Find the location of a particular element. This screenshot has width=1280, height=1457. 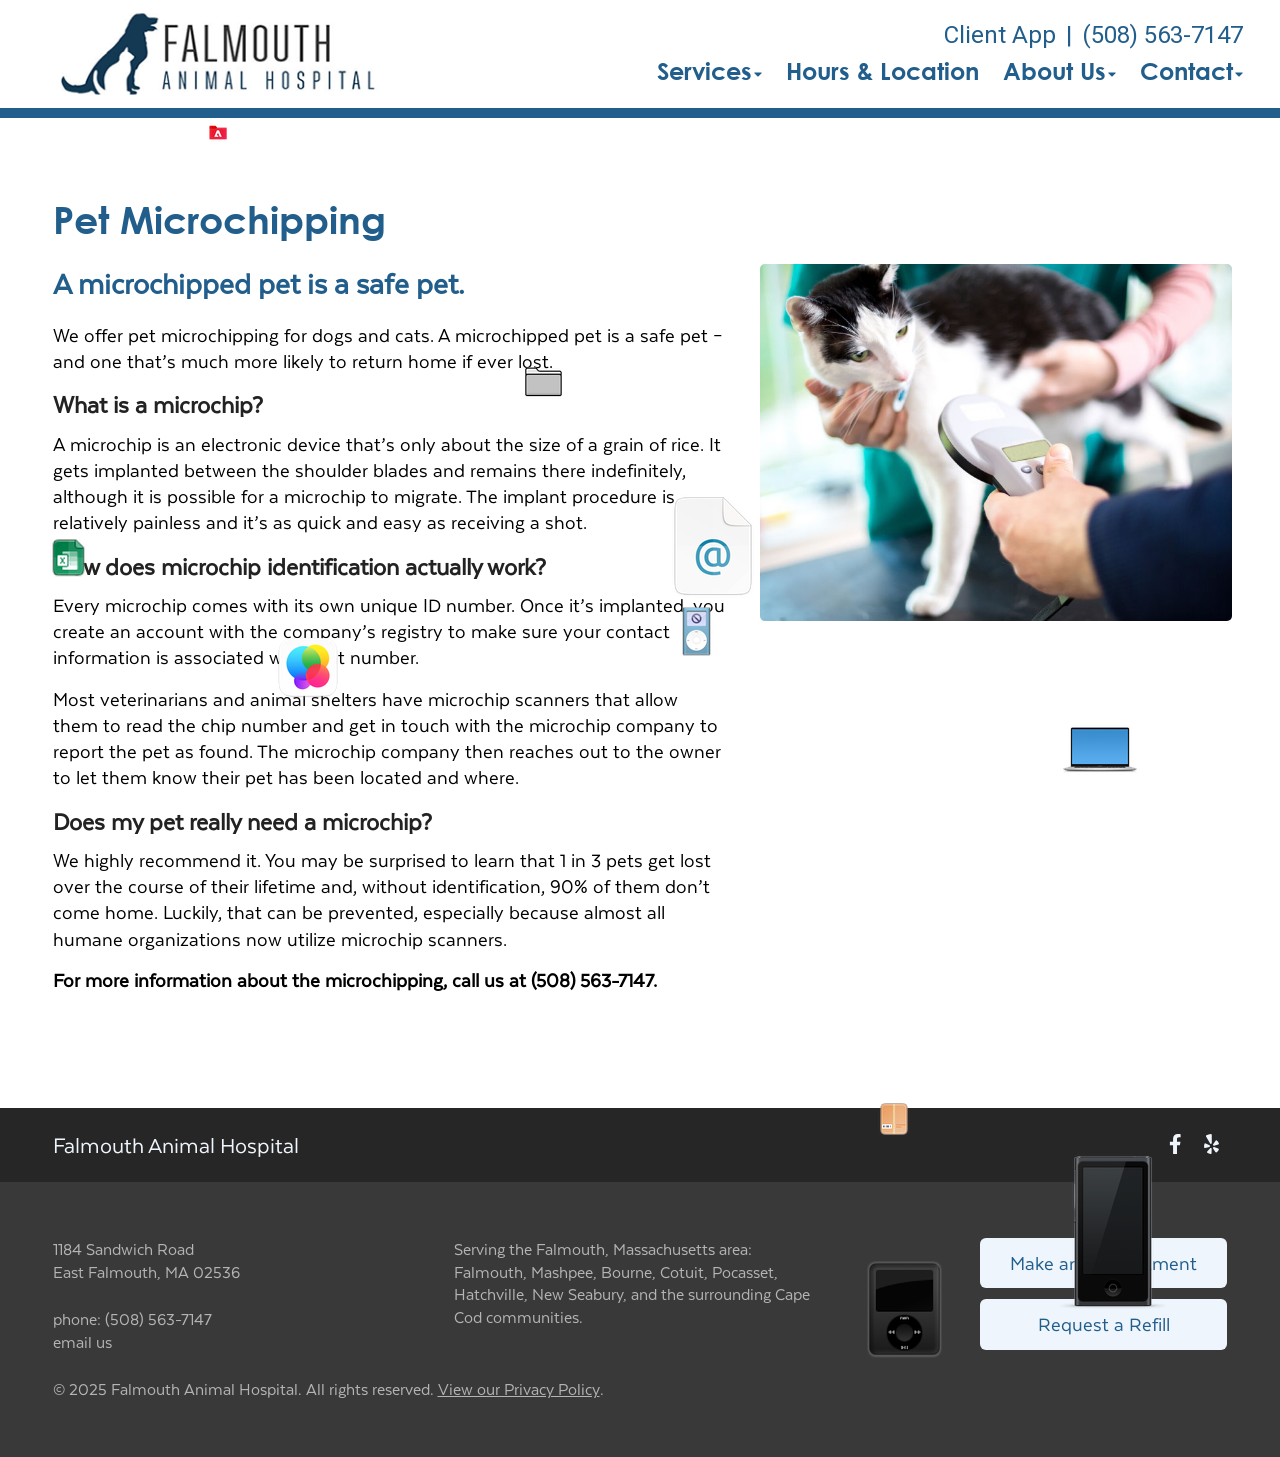

iPod mini device not connected or unavailable is located at coordinates (696, 631).